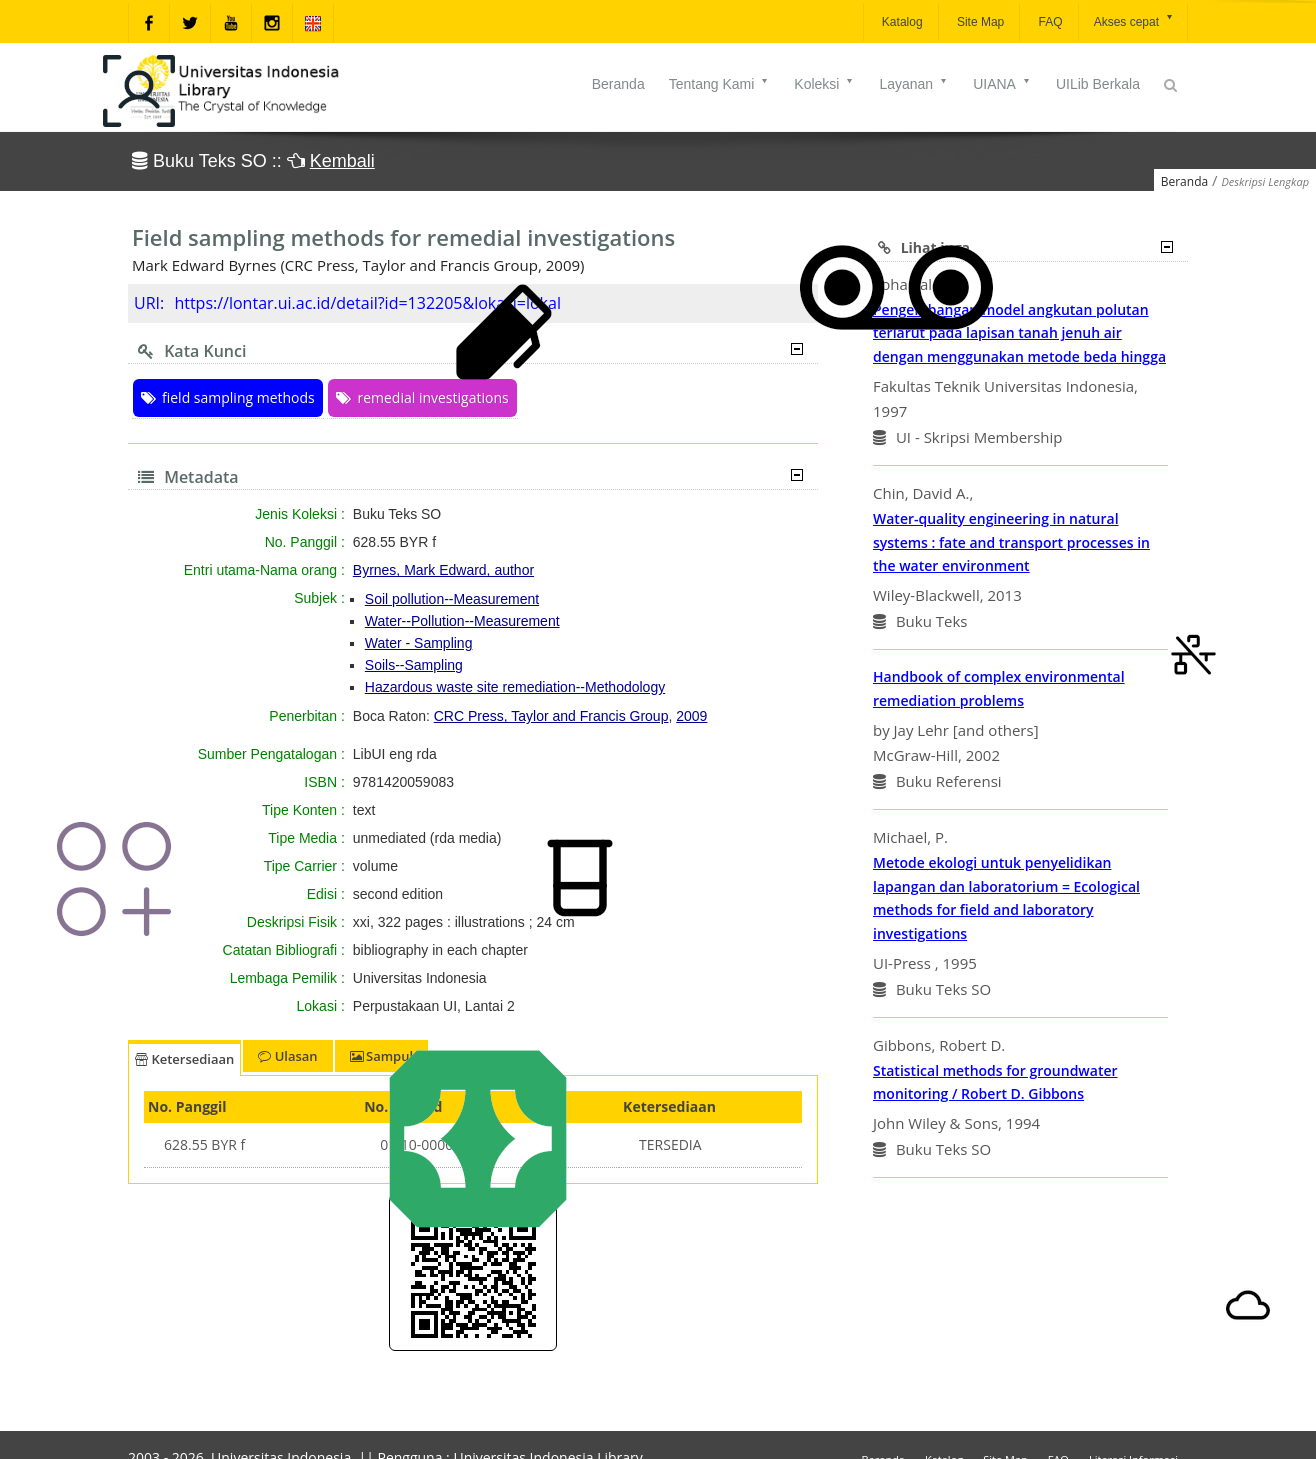 The width and height of the screenshot is (1316, 1459). What do you see at coordinates (114, 879) in the screenshot?
I see `add a new item to a collection` at bounding box center [114, 879].